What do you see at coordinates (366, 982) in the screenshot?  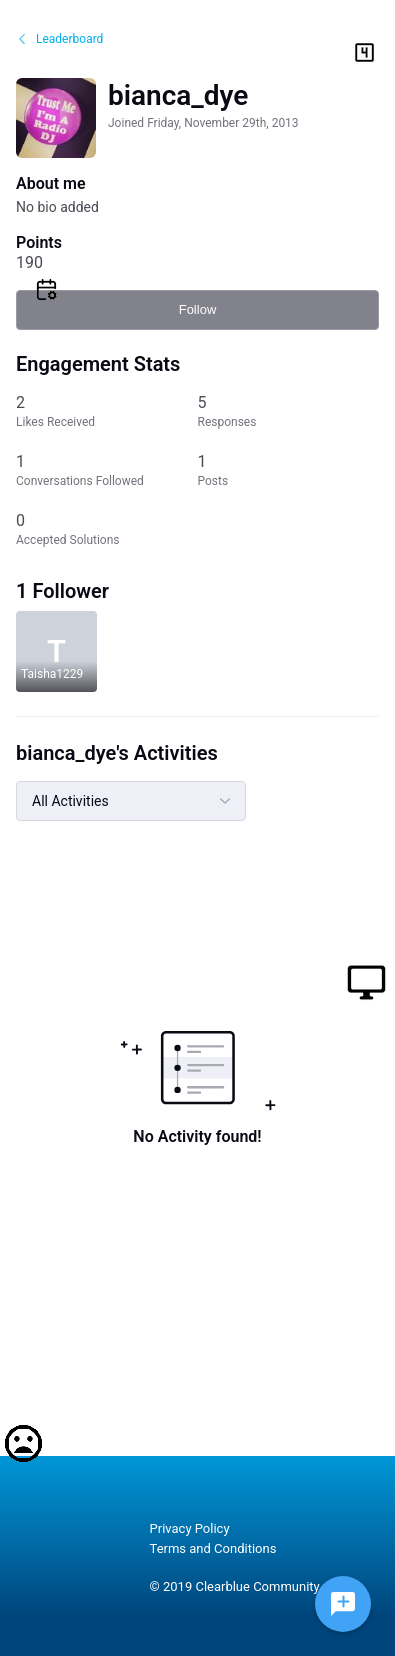 I see `switch to desktop view` at bounding box center [366, 982].